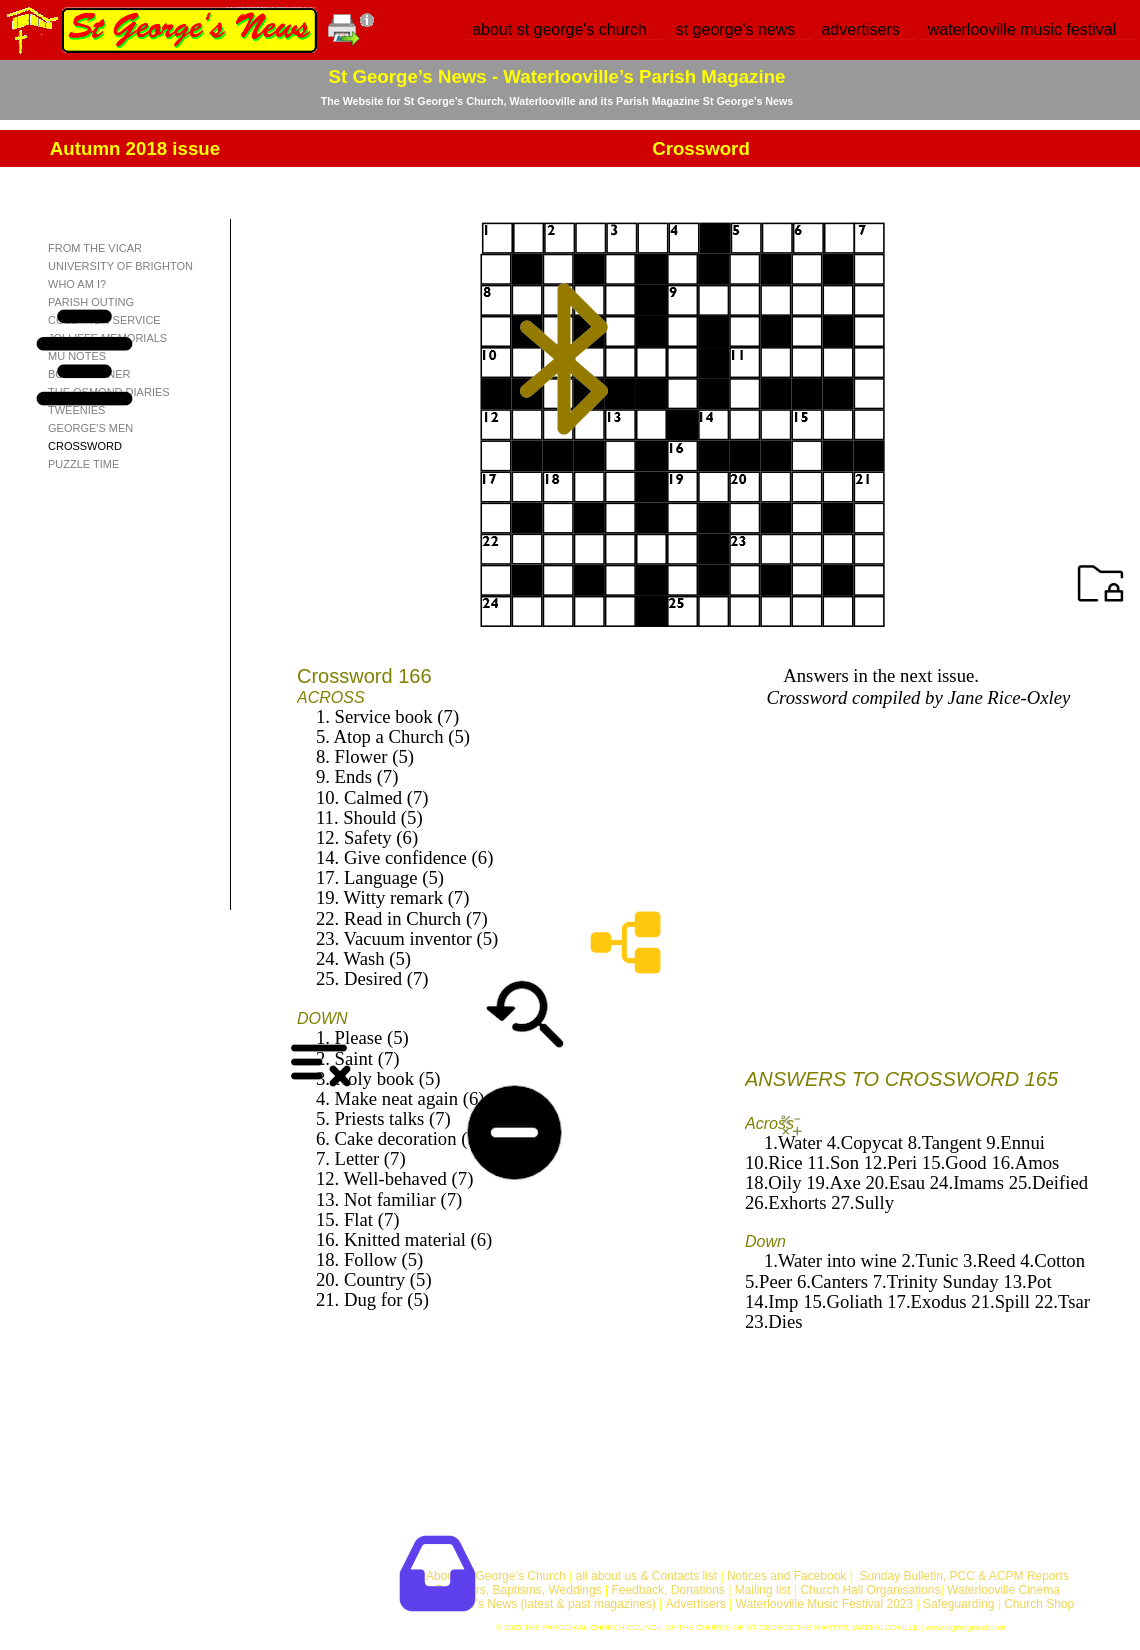 Image resolution: width=1140 pixels, height=1650 pixels. What do you see at coordinates (514, 1132) in the screenshot?
I see `enable do not disturb mode` at bounding box center [514, 1132].